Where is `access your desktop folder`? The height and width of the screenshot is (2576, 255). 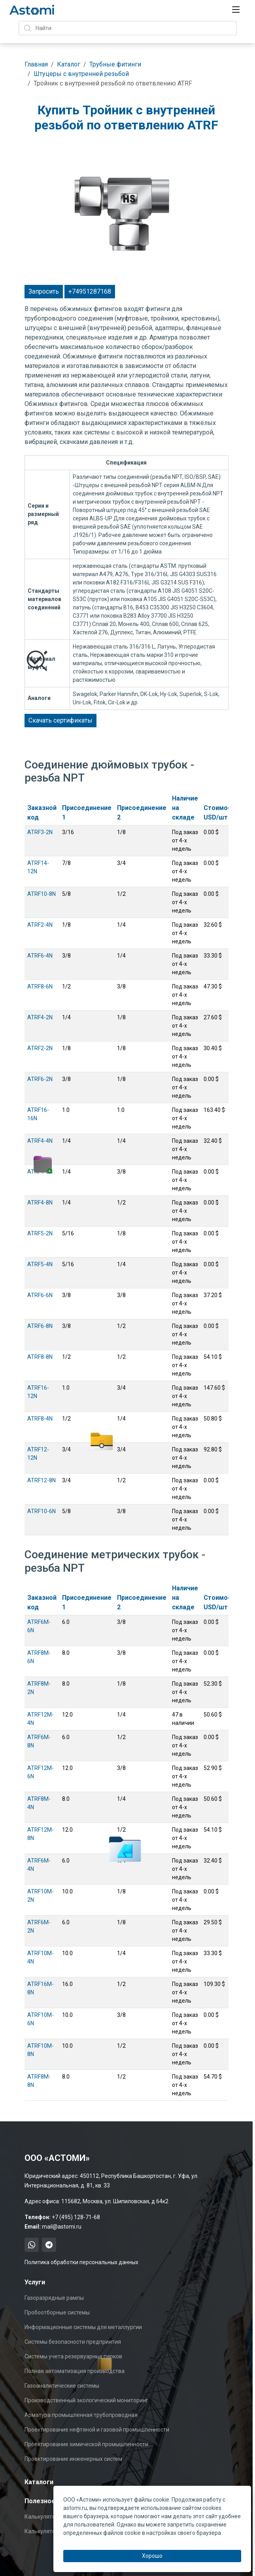
access your desktop folder is located at coordinates (105, 2364).